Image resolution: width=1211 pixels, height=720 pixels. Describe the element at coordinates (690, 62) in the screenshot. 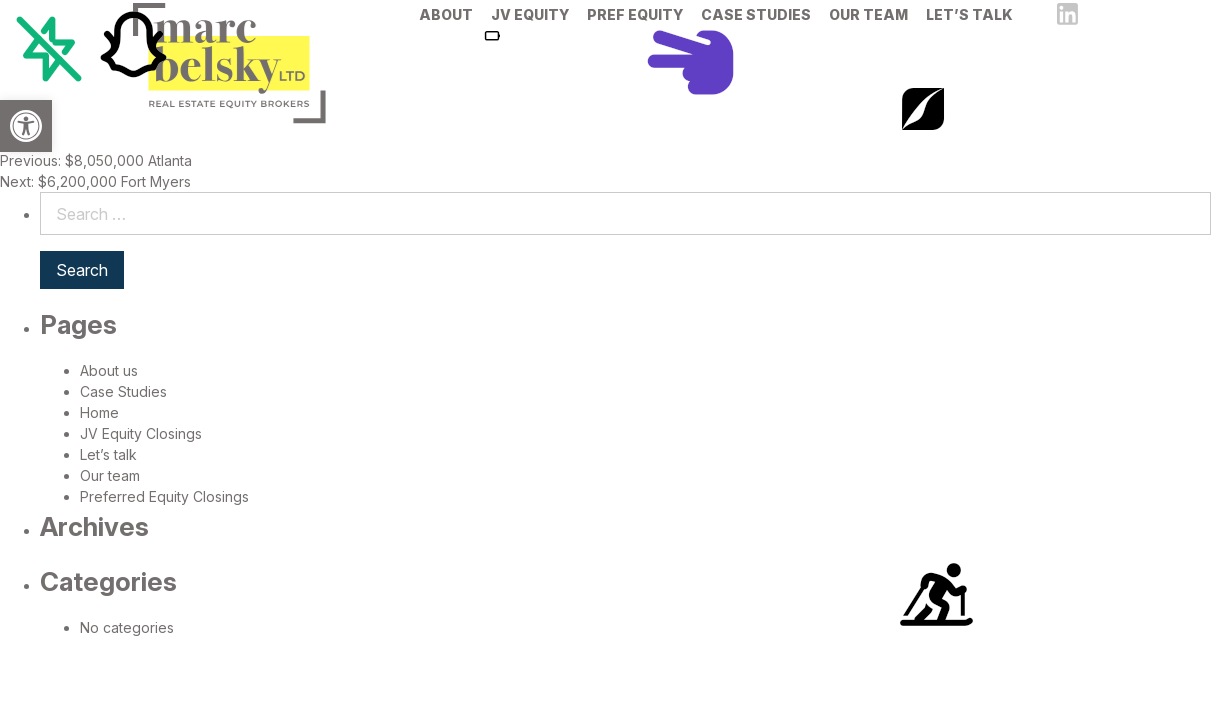

I see `select scissors in rock-paper-scissors game` at that location.